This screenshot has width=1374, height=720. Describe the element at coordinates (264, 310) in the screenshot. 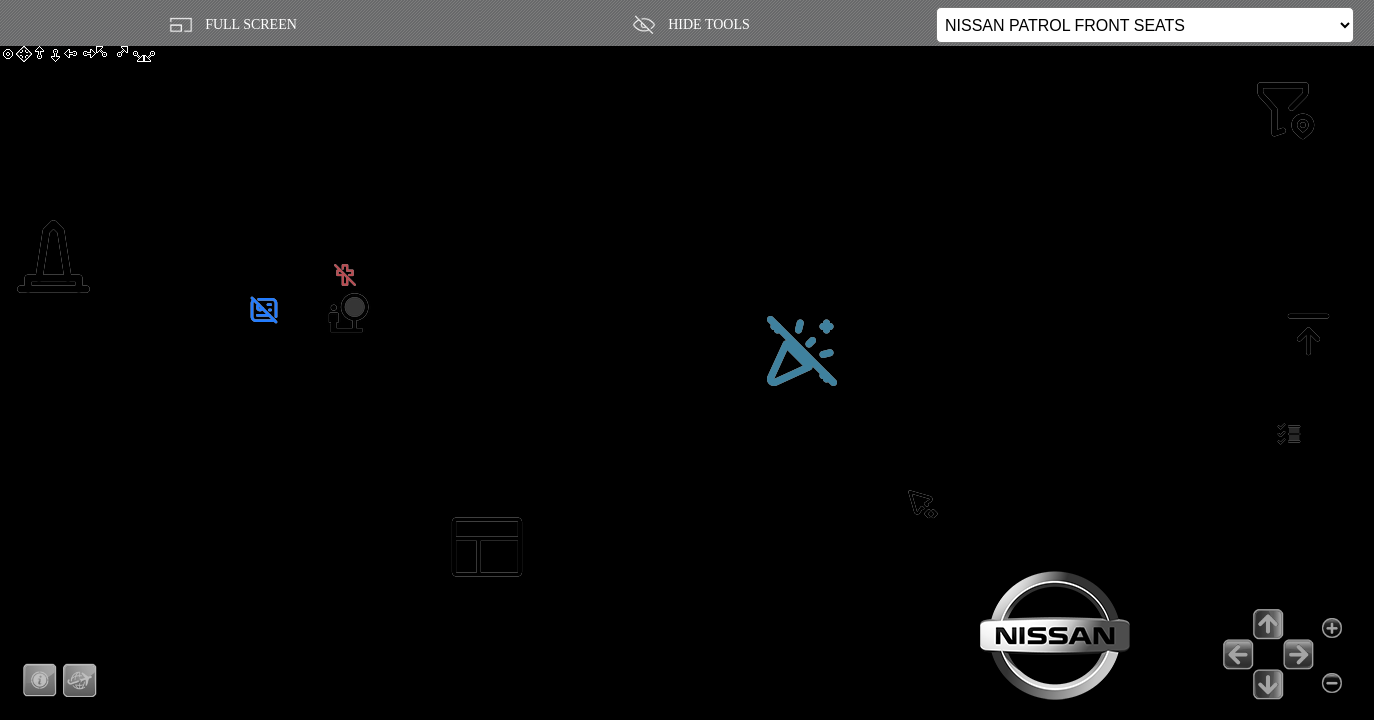

I see `disable identity verification` at that location.